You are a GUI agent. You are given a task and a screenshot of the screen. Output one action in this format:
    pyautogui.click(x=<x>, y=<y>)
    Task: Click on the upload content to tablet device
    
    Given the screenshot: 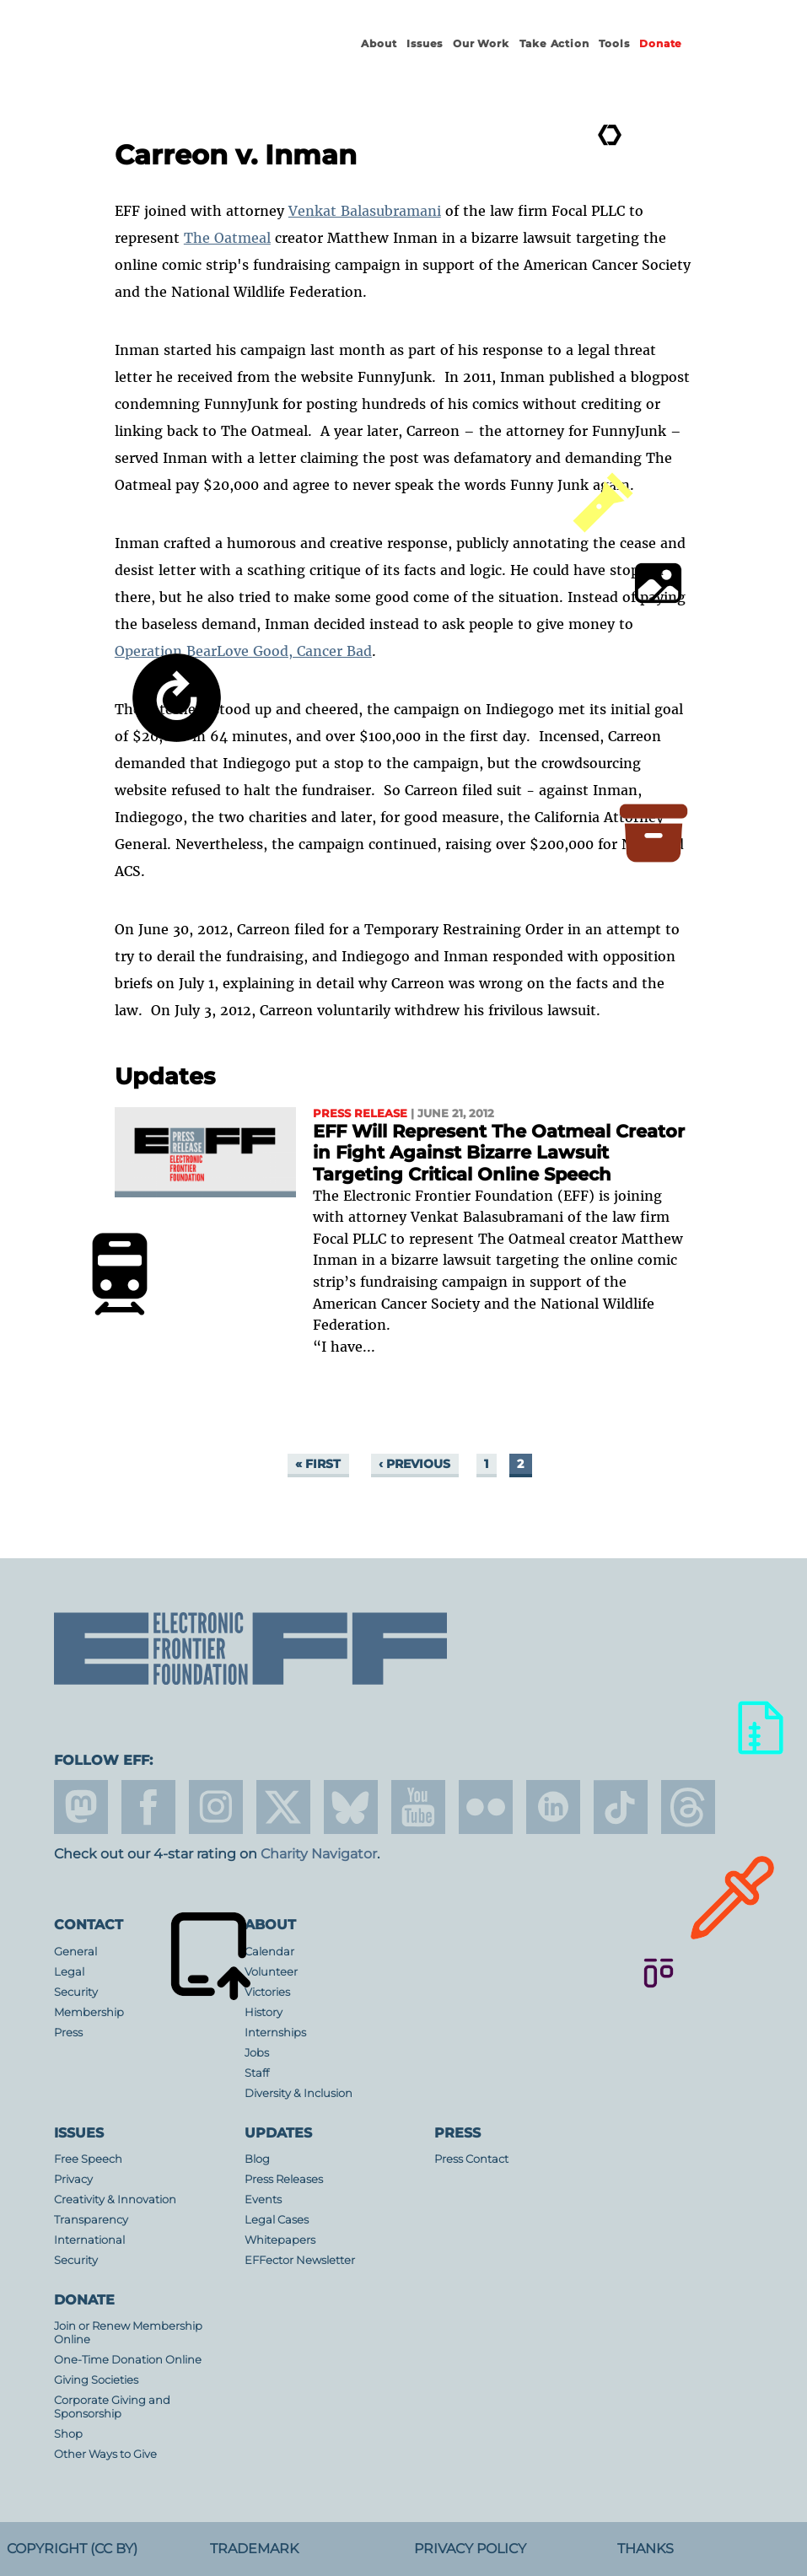 What is the action you would take?
    pyautogui.click(x=204, y=1954)
    